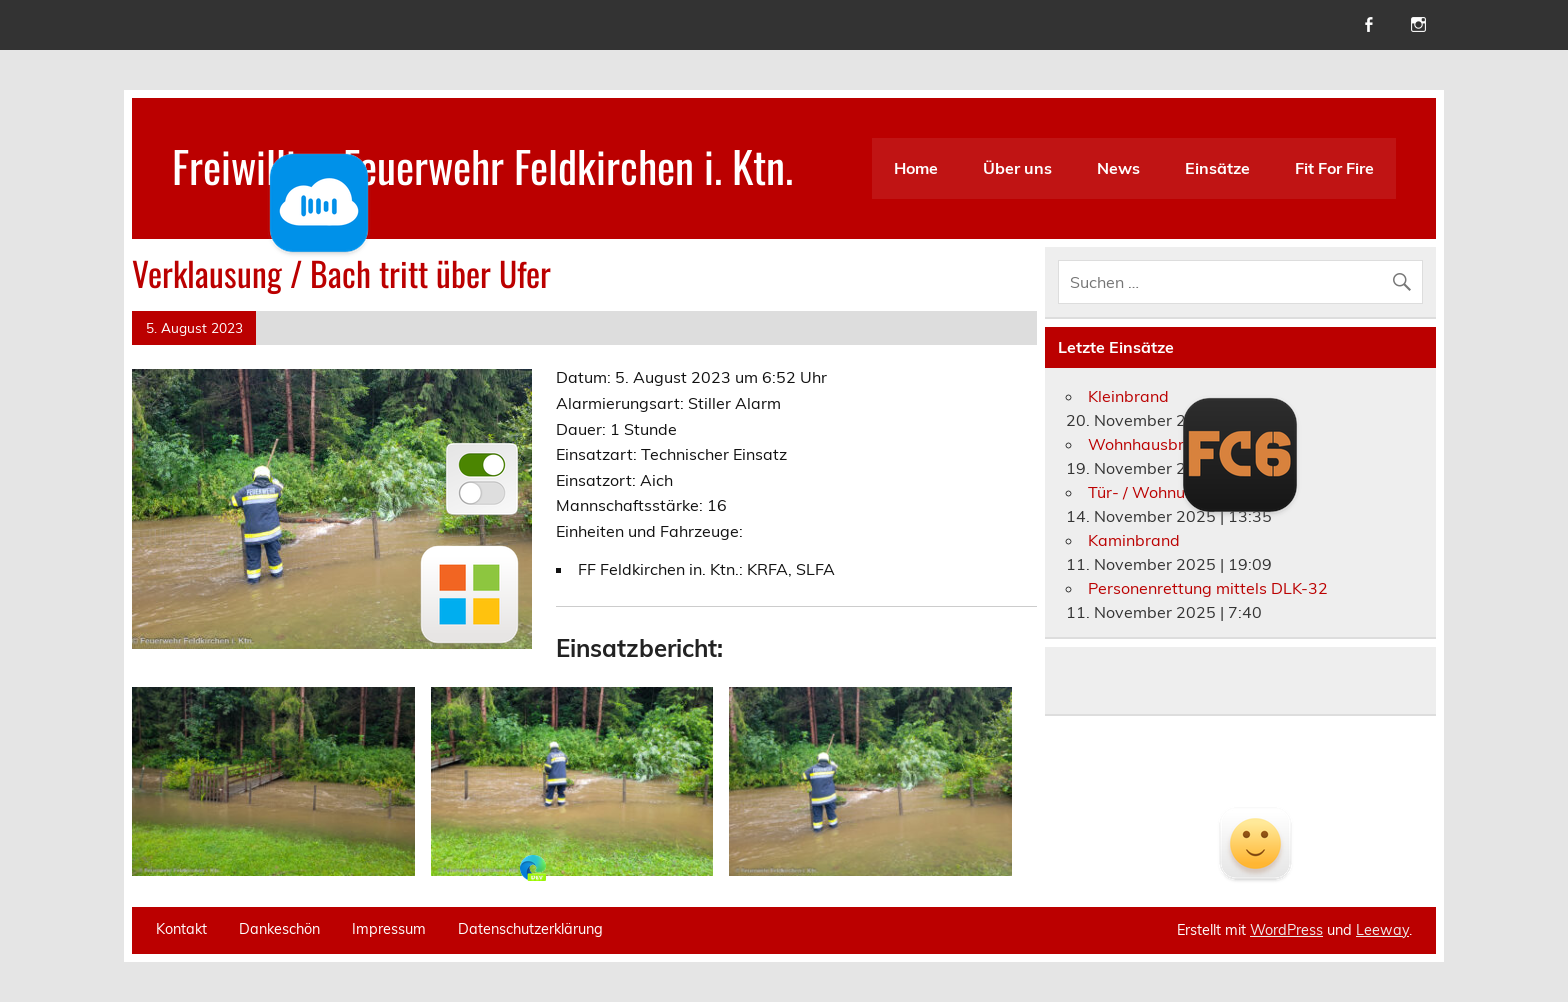  I want to click on open qcm cloud music streaming app, so click(319, 203).